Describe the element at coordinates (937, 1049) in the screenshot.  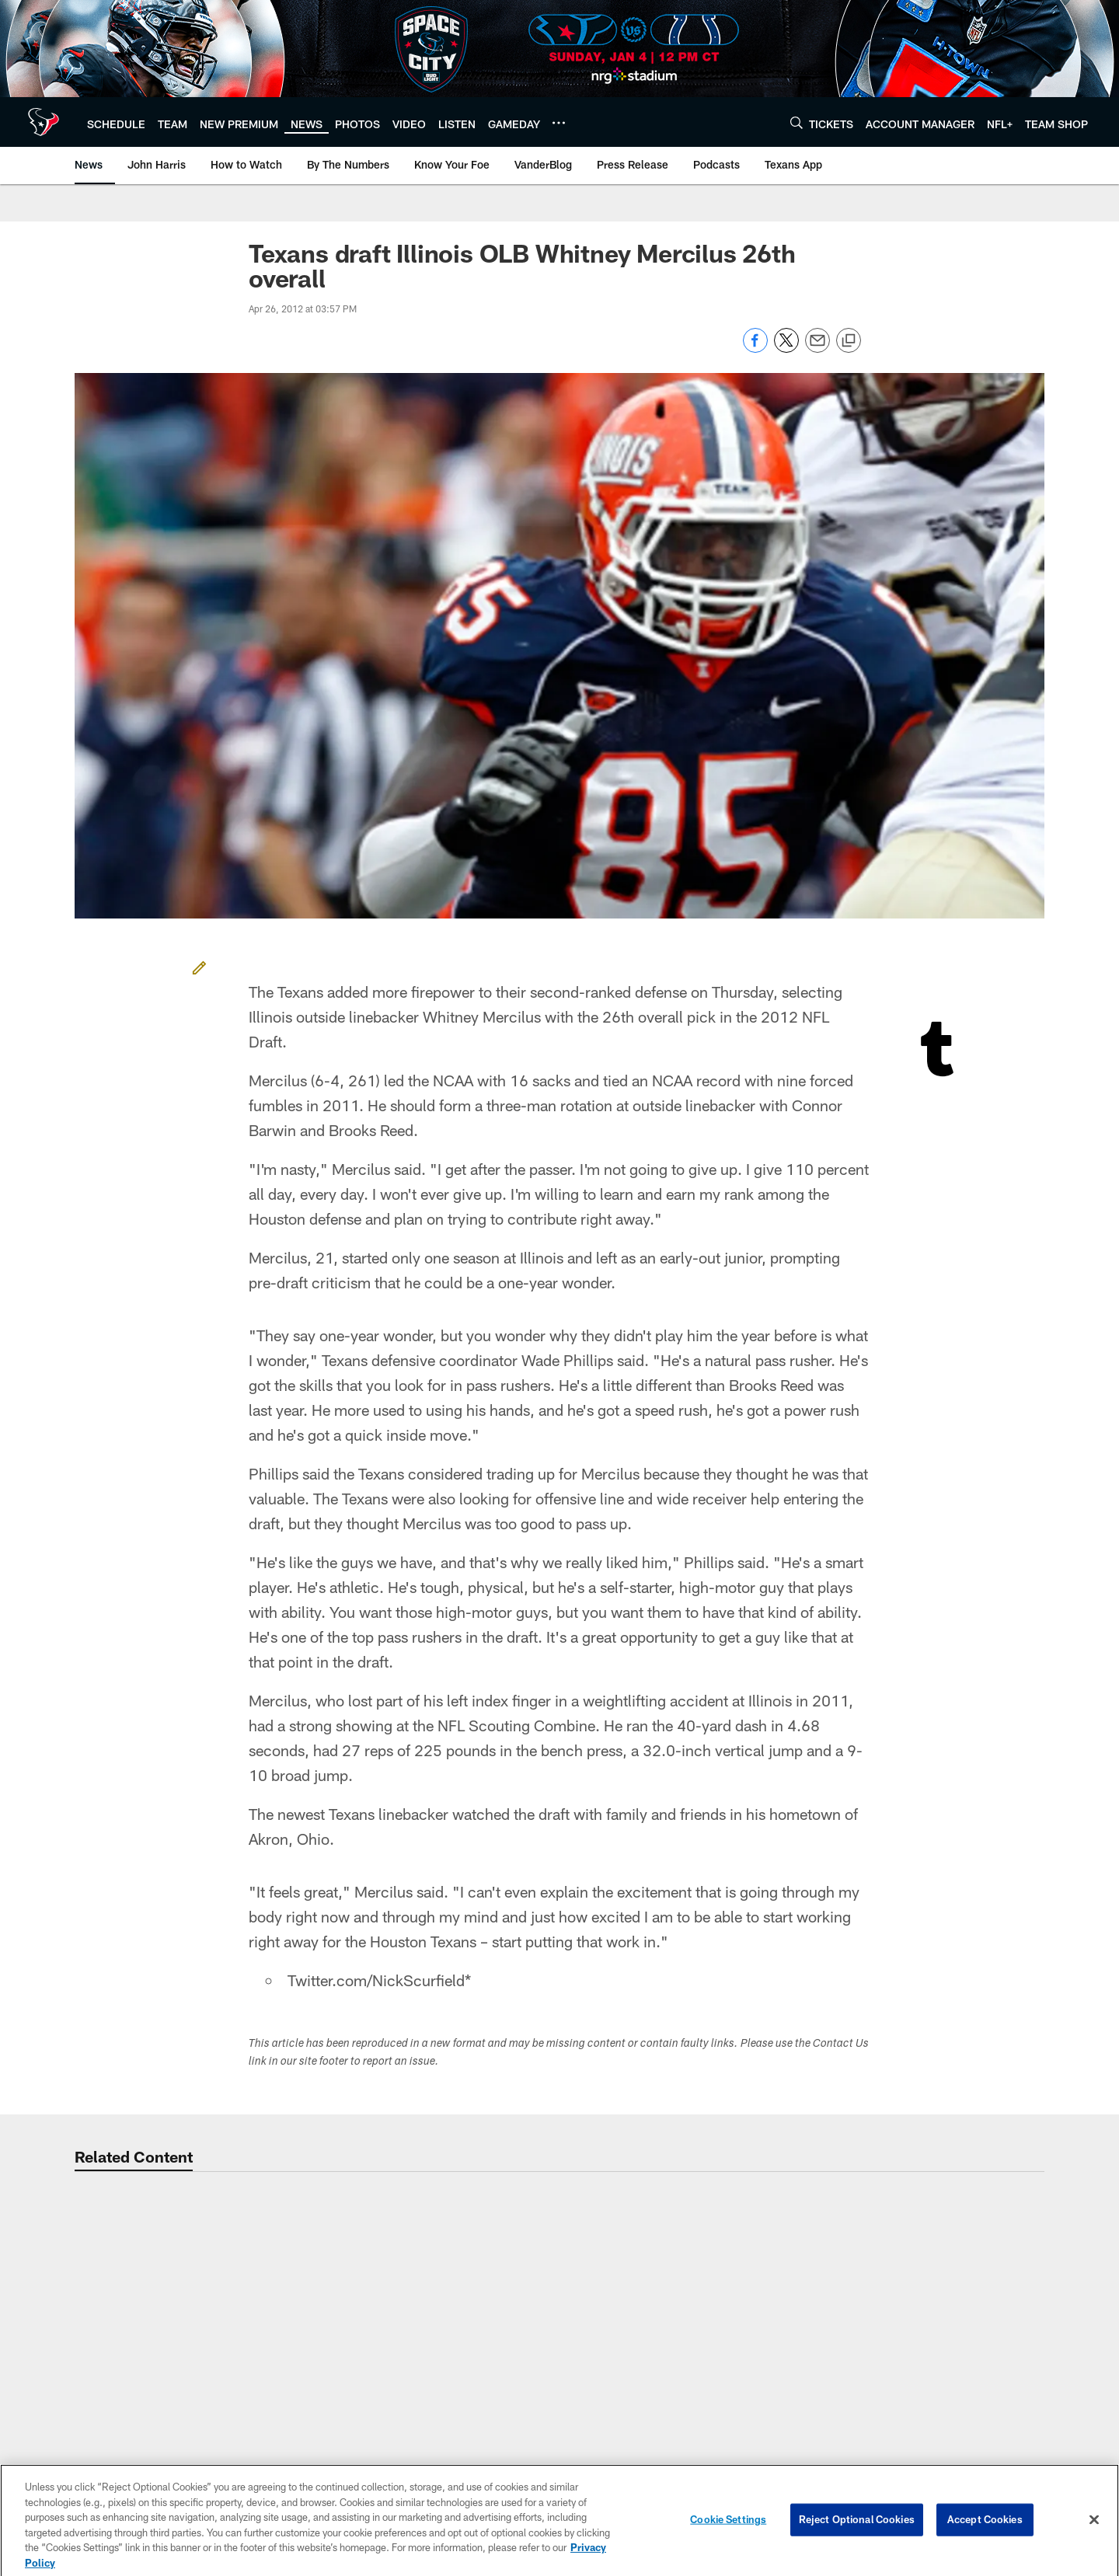
I see `open tumblr app` at that location.